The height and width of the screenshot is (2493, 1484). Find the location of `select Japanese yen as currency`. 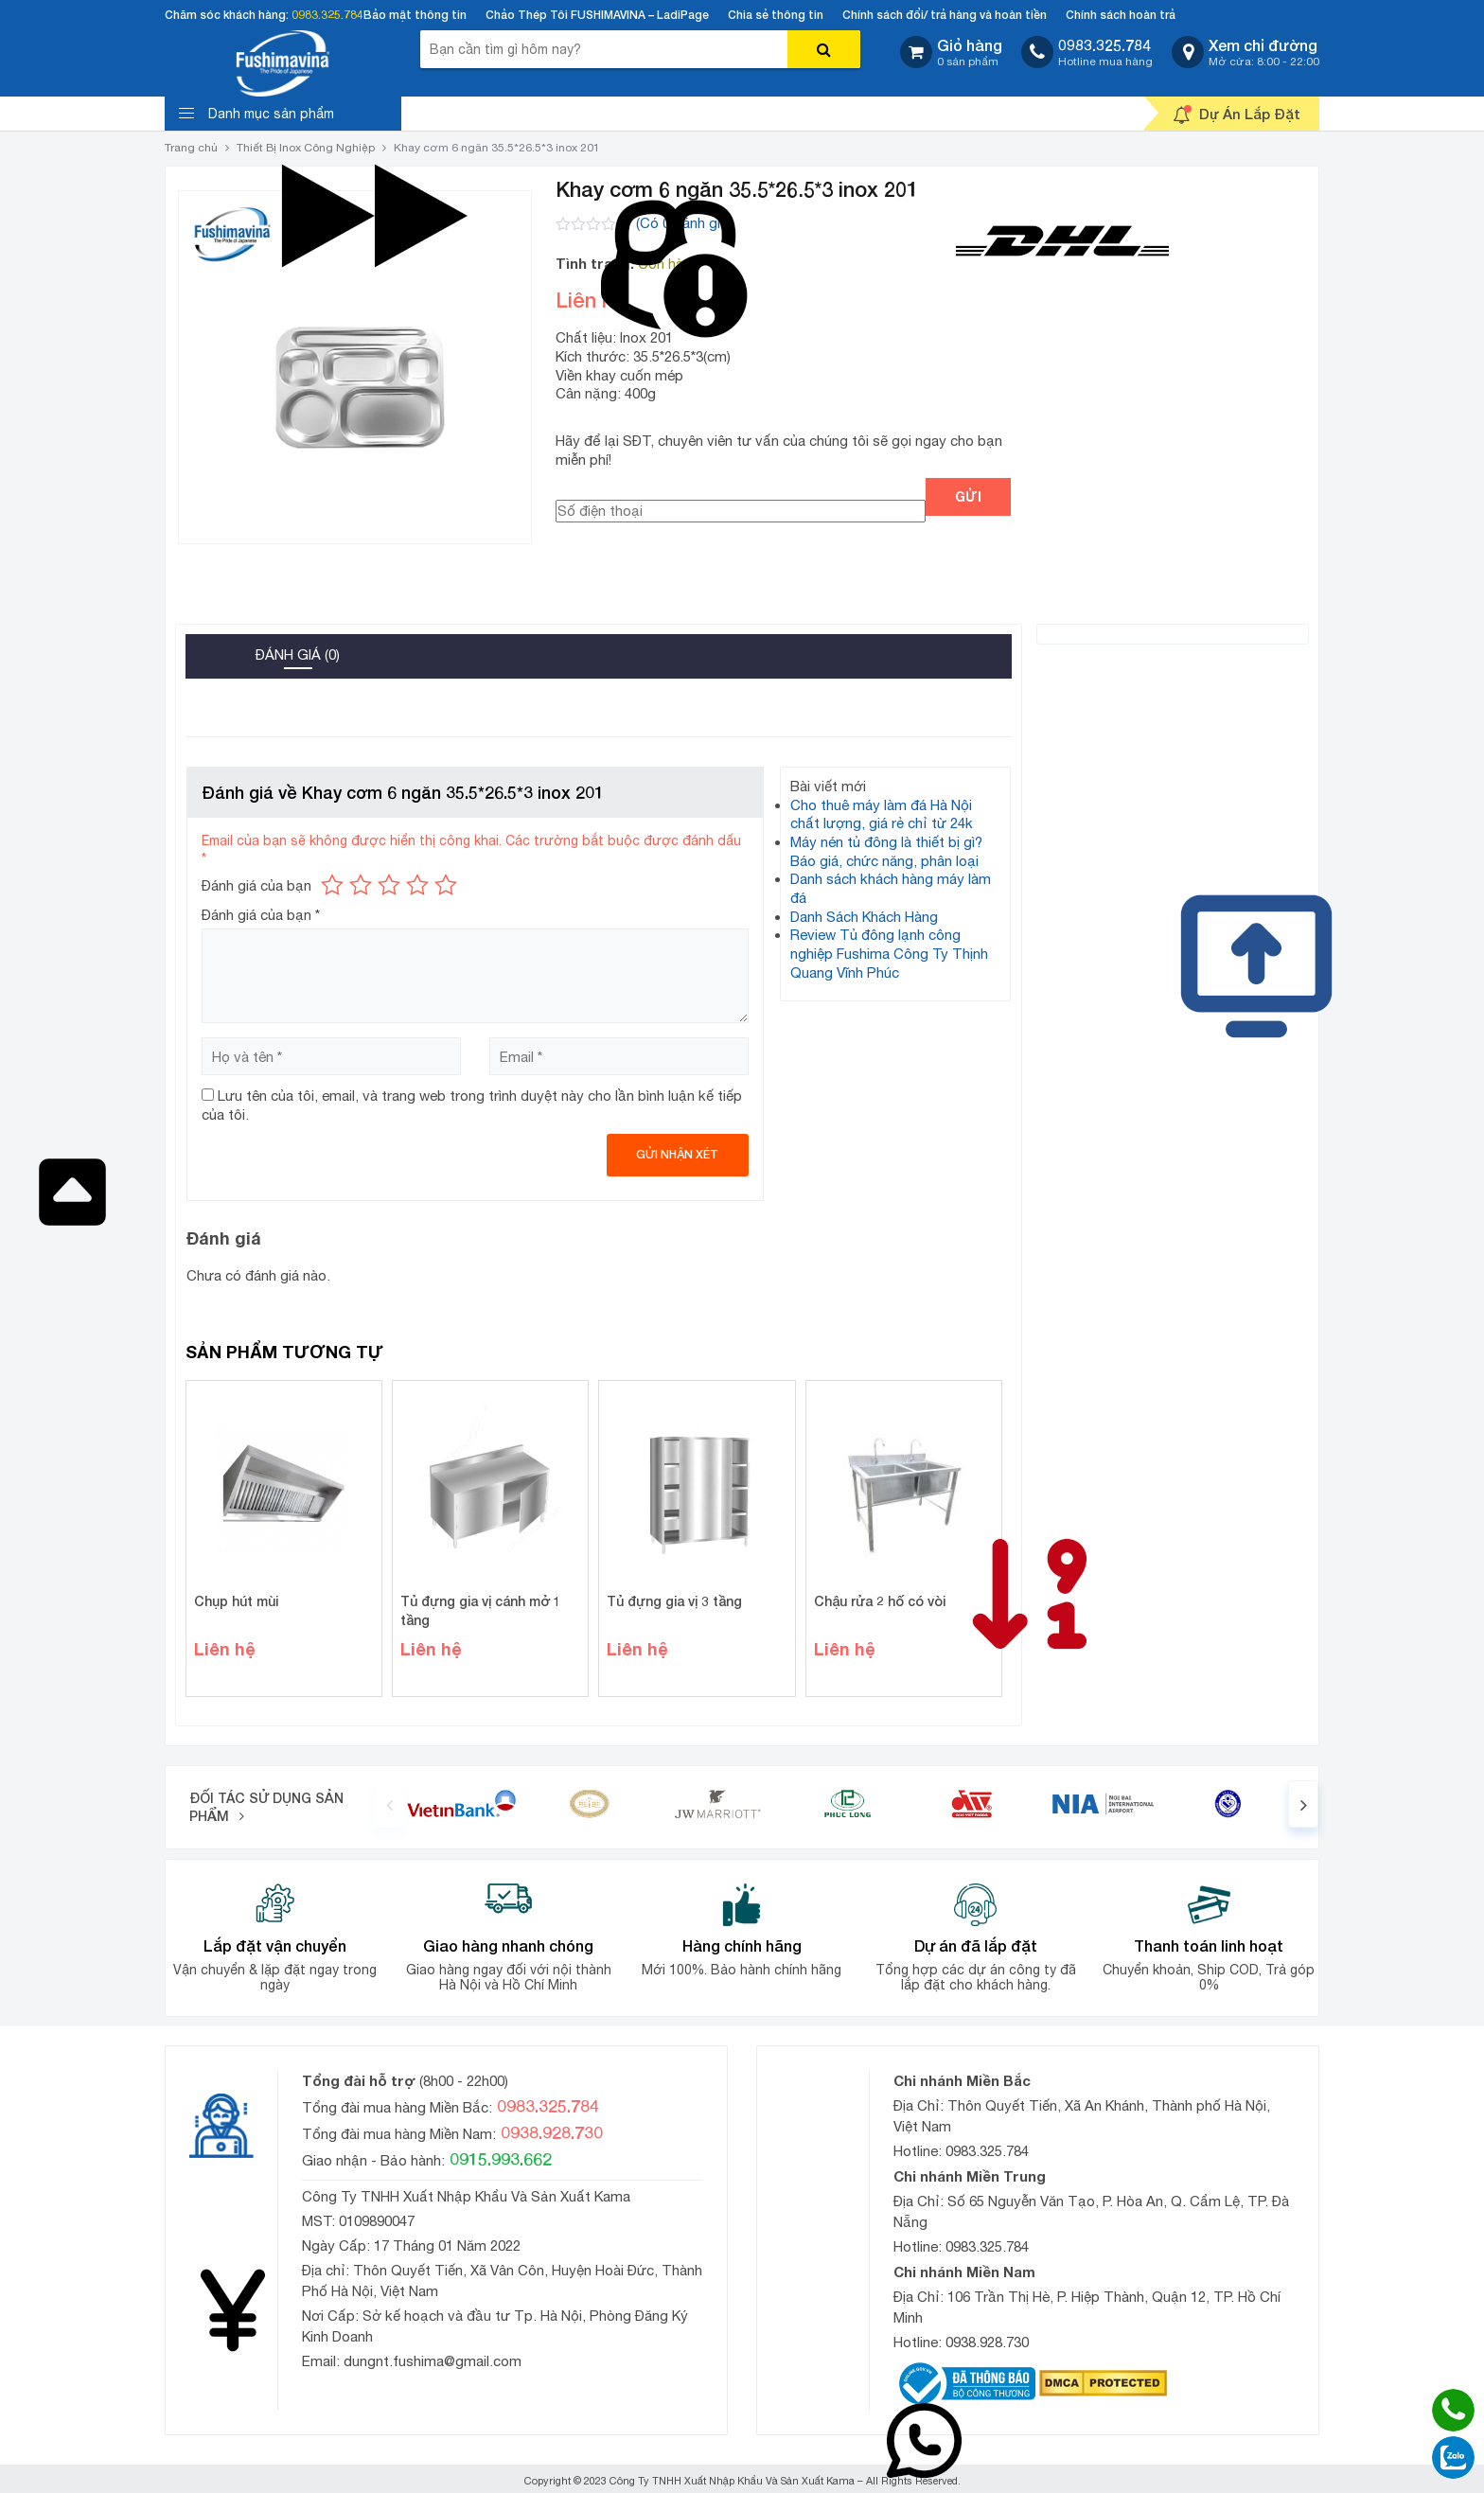

select Japanese yen as currency is located at coordinates (233, 2310).